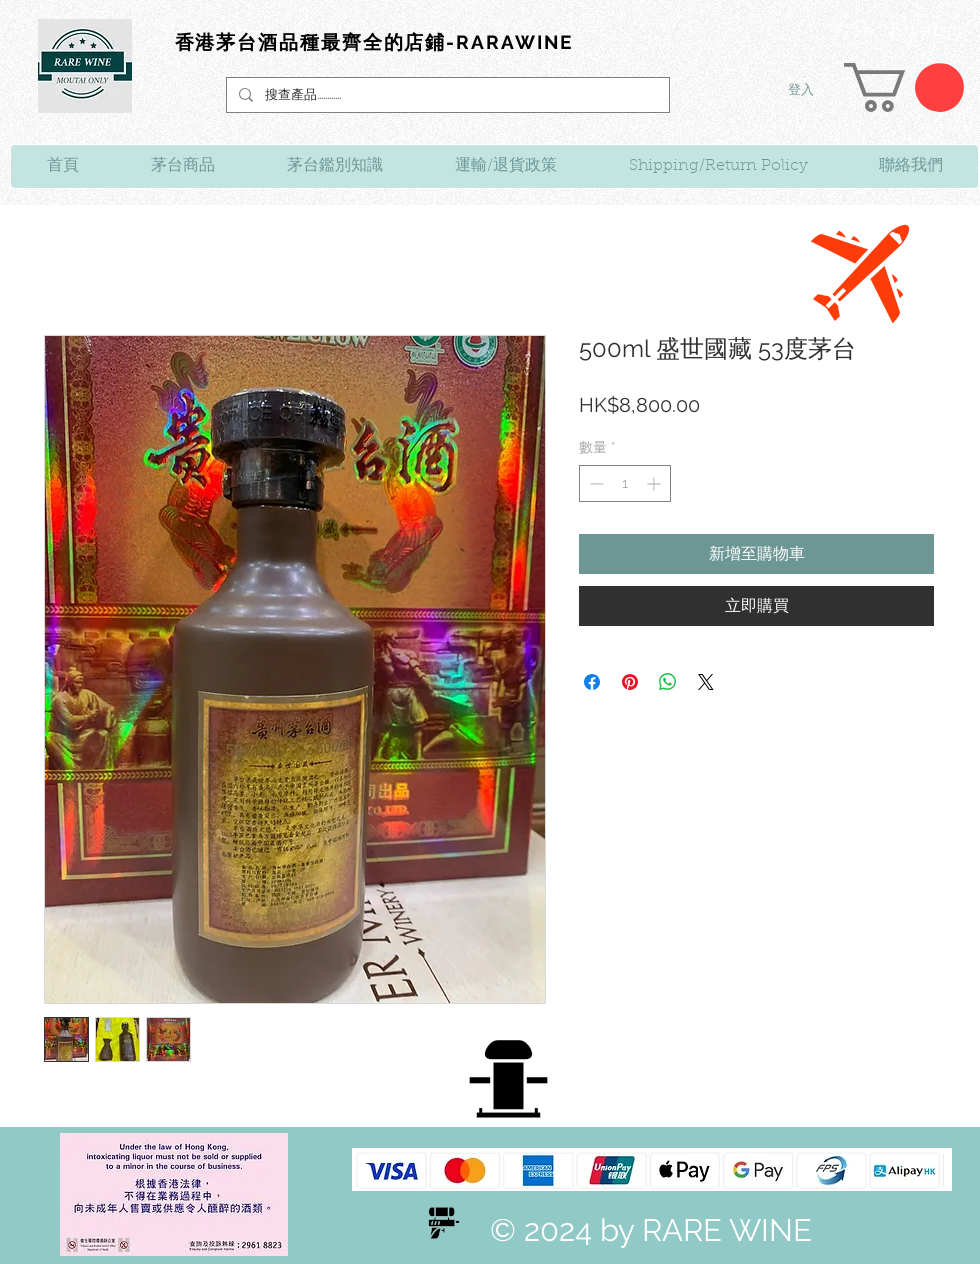 Image resolution: width=980 pixels, height=1264 pixels. Describe the element at coordinates (858, 275) in the screenshot. I see `access flight booking or travel options` at that location.